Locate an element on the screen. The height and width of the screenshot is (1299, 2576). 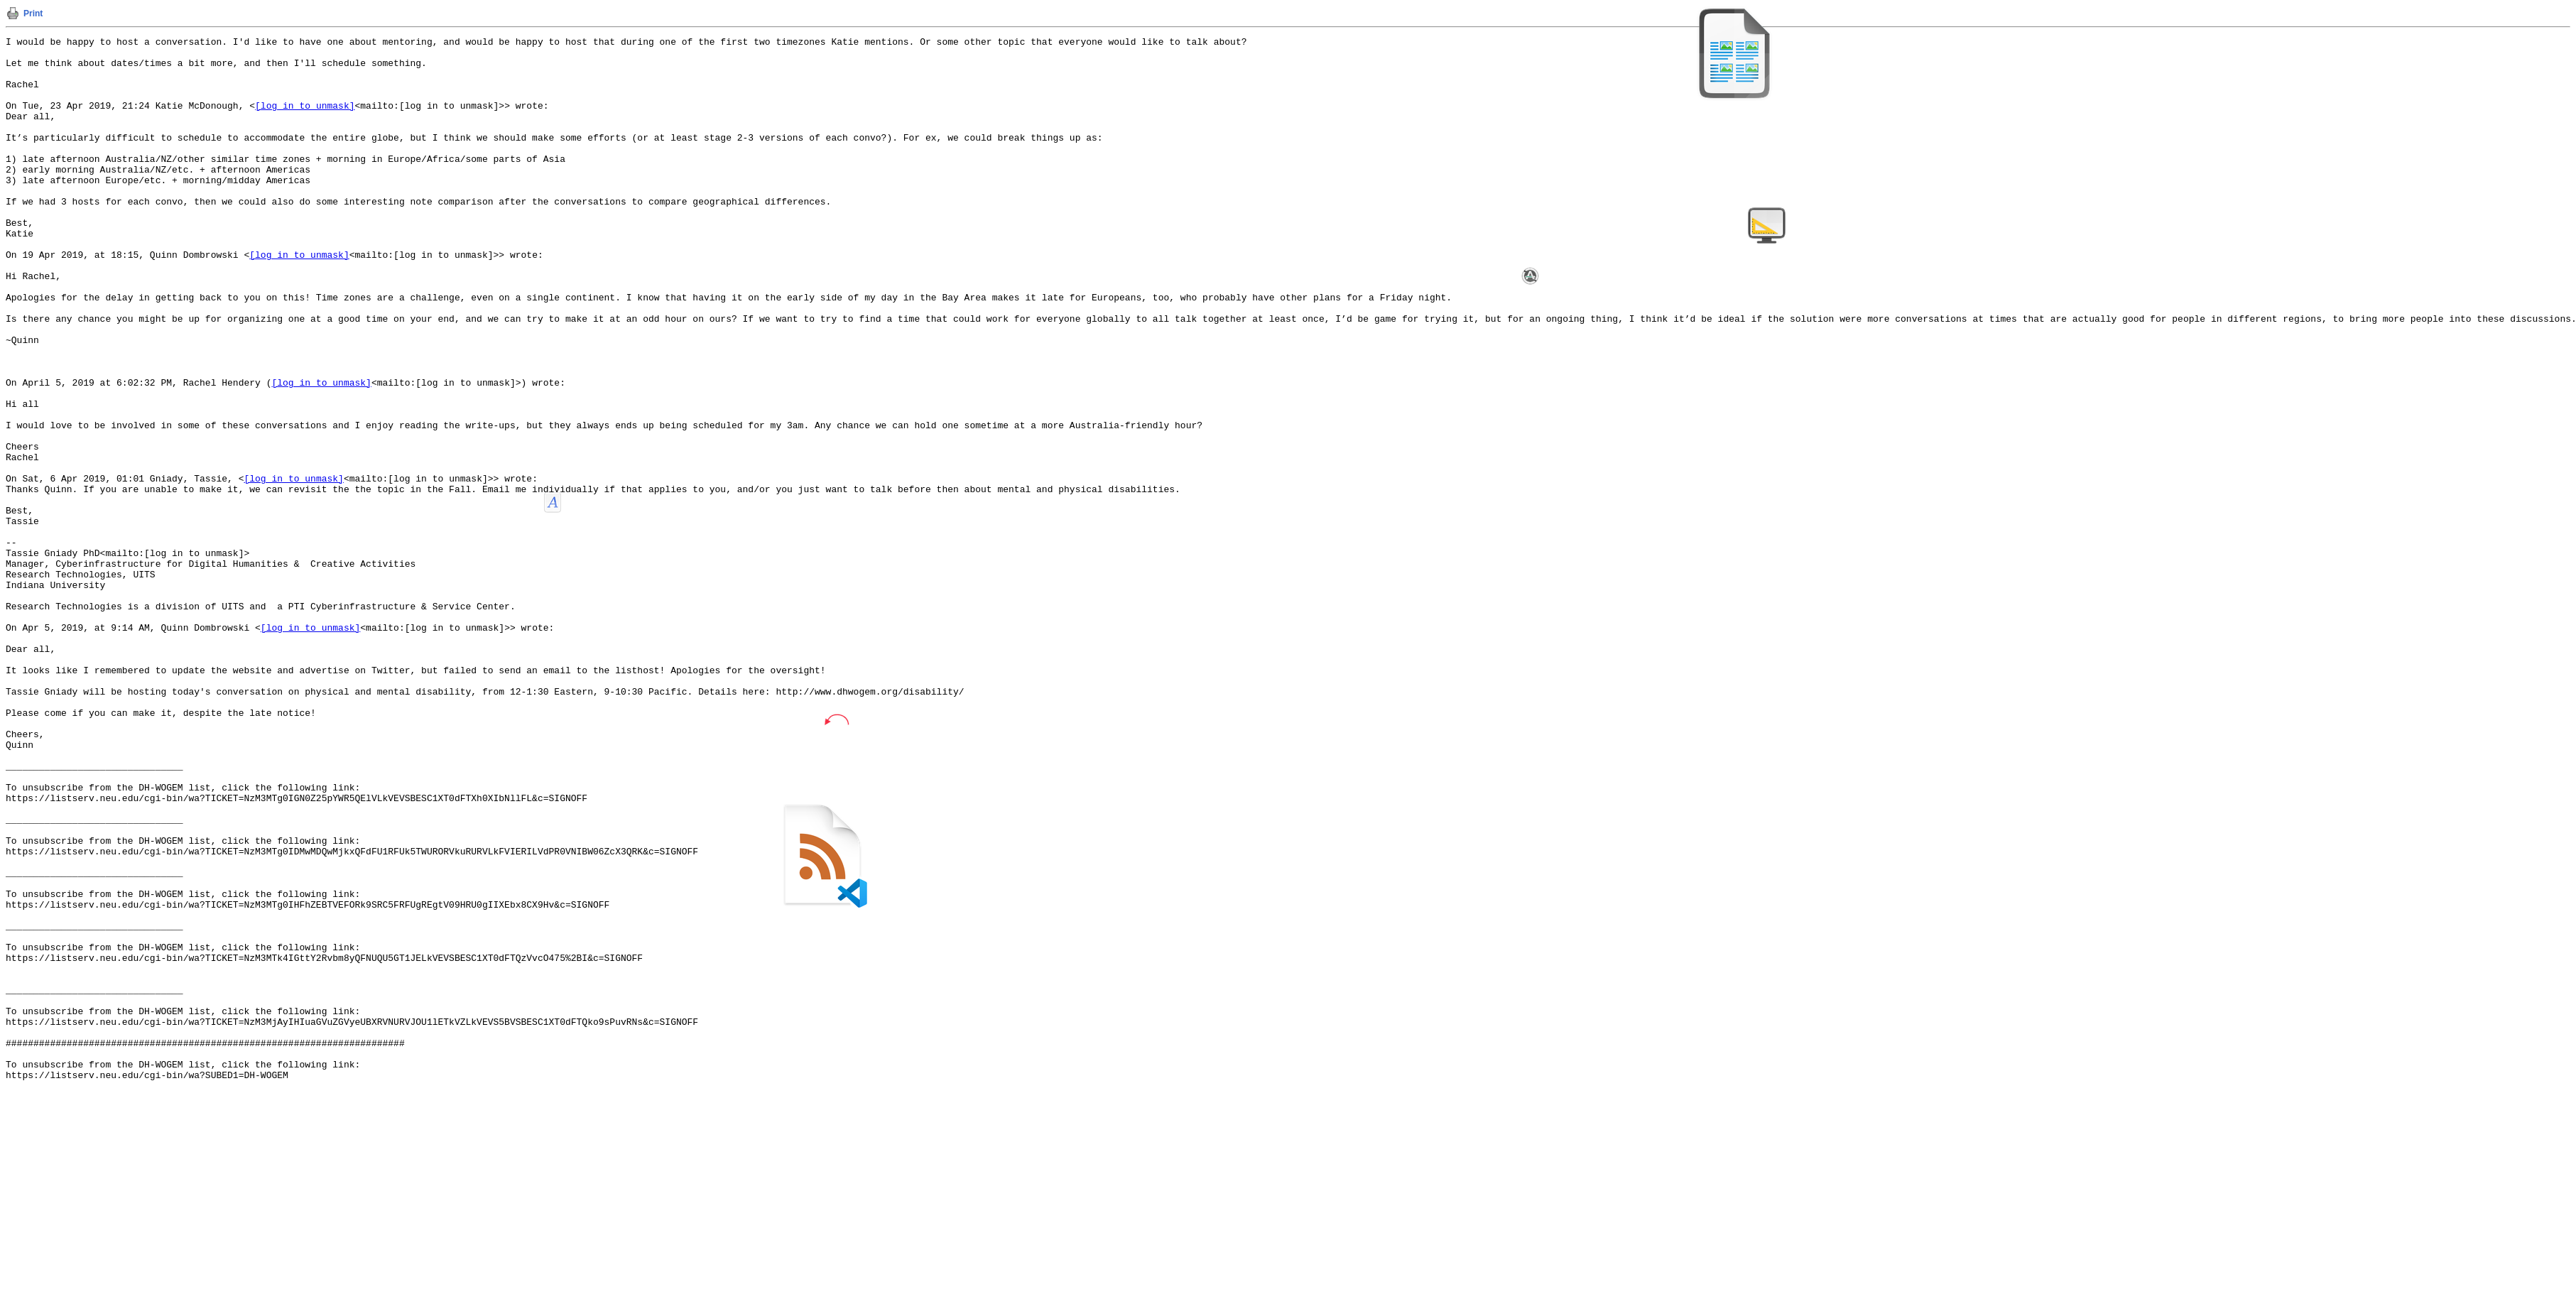
open or edit an xml file in visual studio code is located at coordinates (822, 857).